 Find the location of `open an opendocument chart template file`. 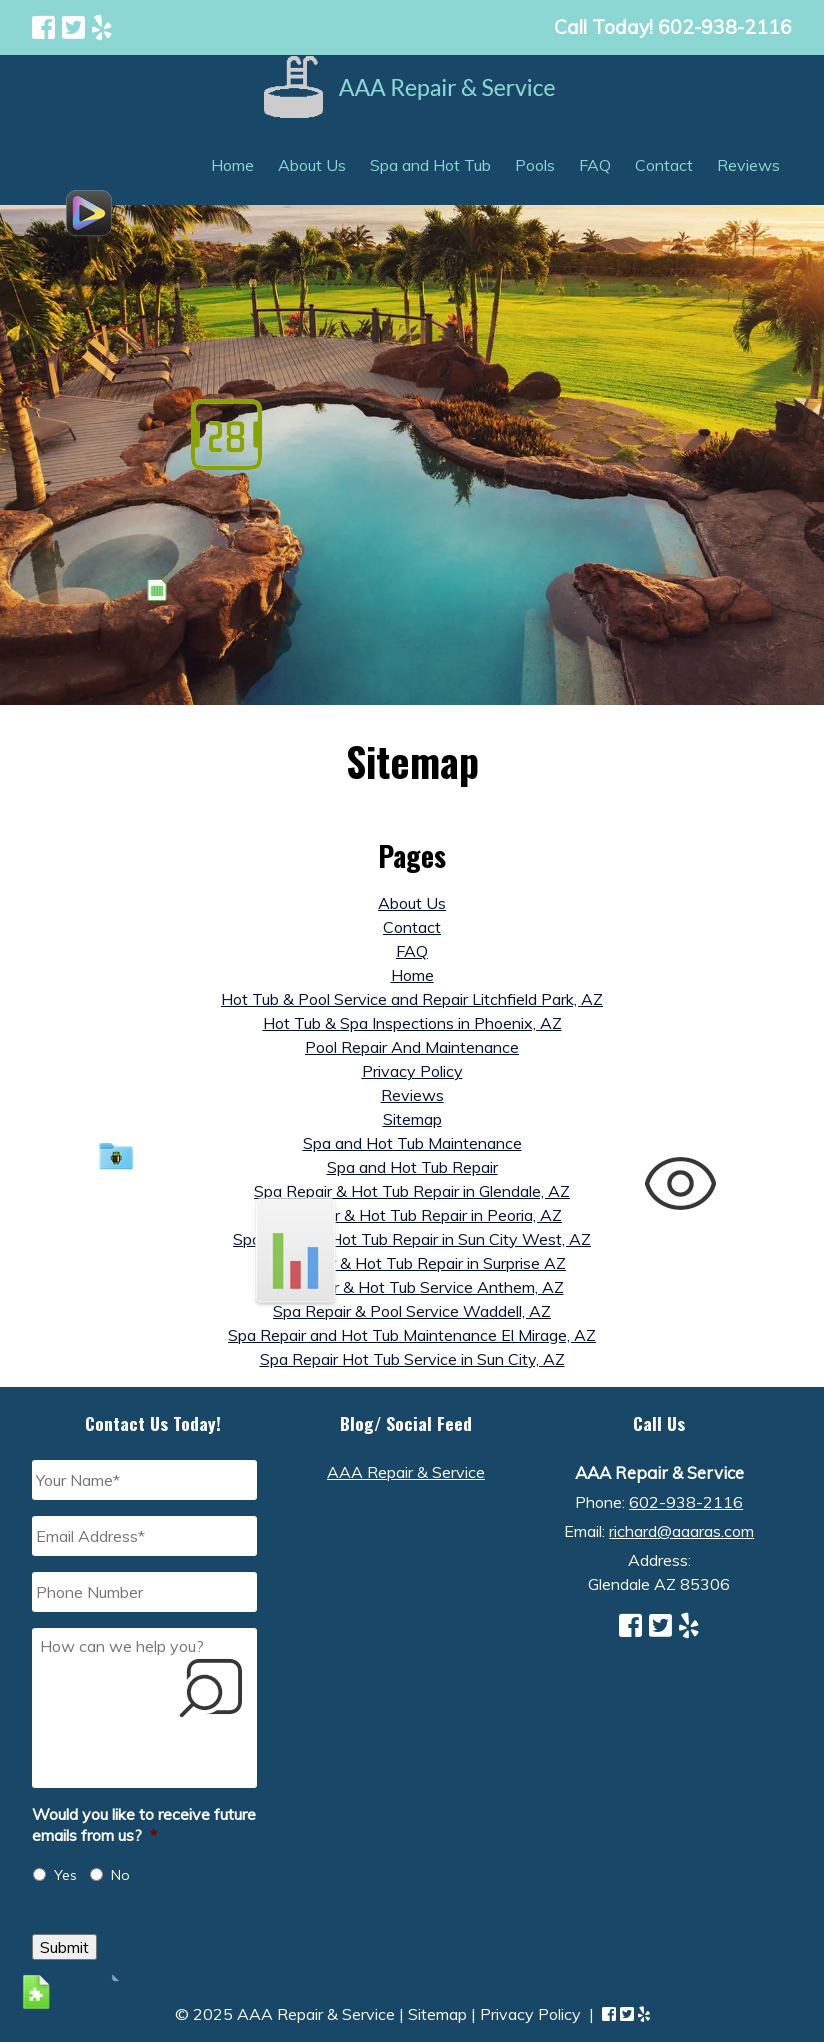

open an opendocument chart template file is located at coordinates (295, 1250).